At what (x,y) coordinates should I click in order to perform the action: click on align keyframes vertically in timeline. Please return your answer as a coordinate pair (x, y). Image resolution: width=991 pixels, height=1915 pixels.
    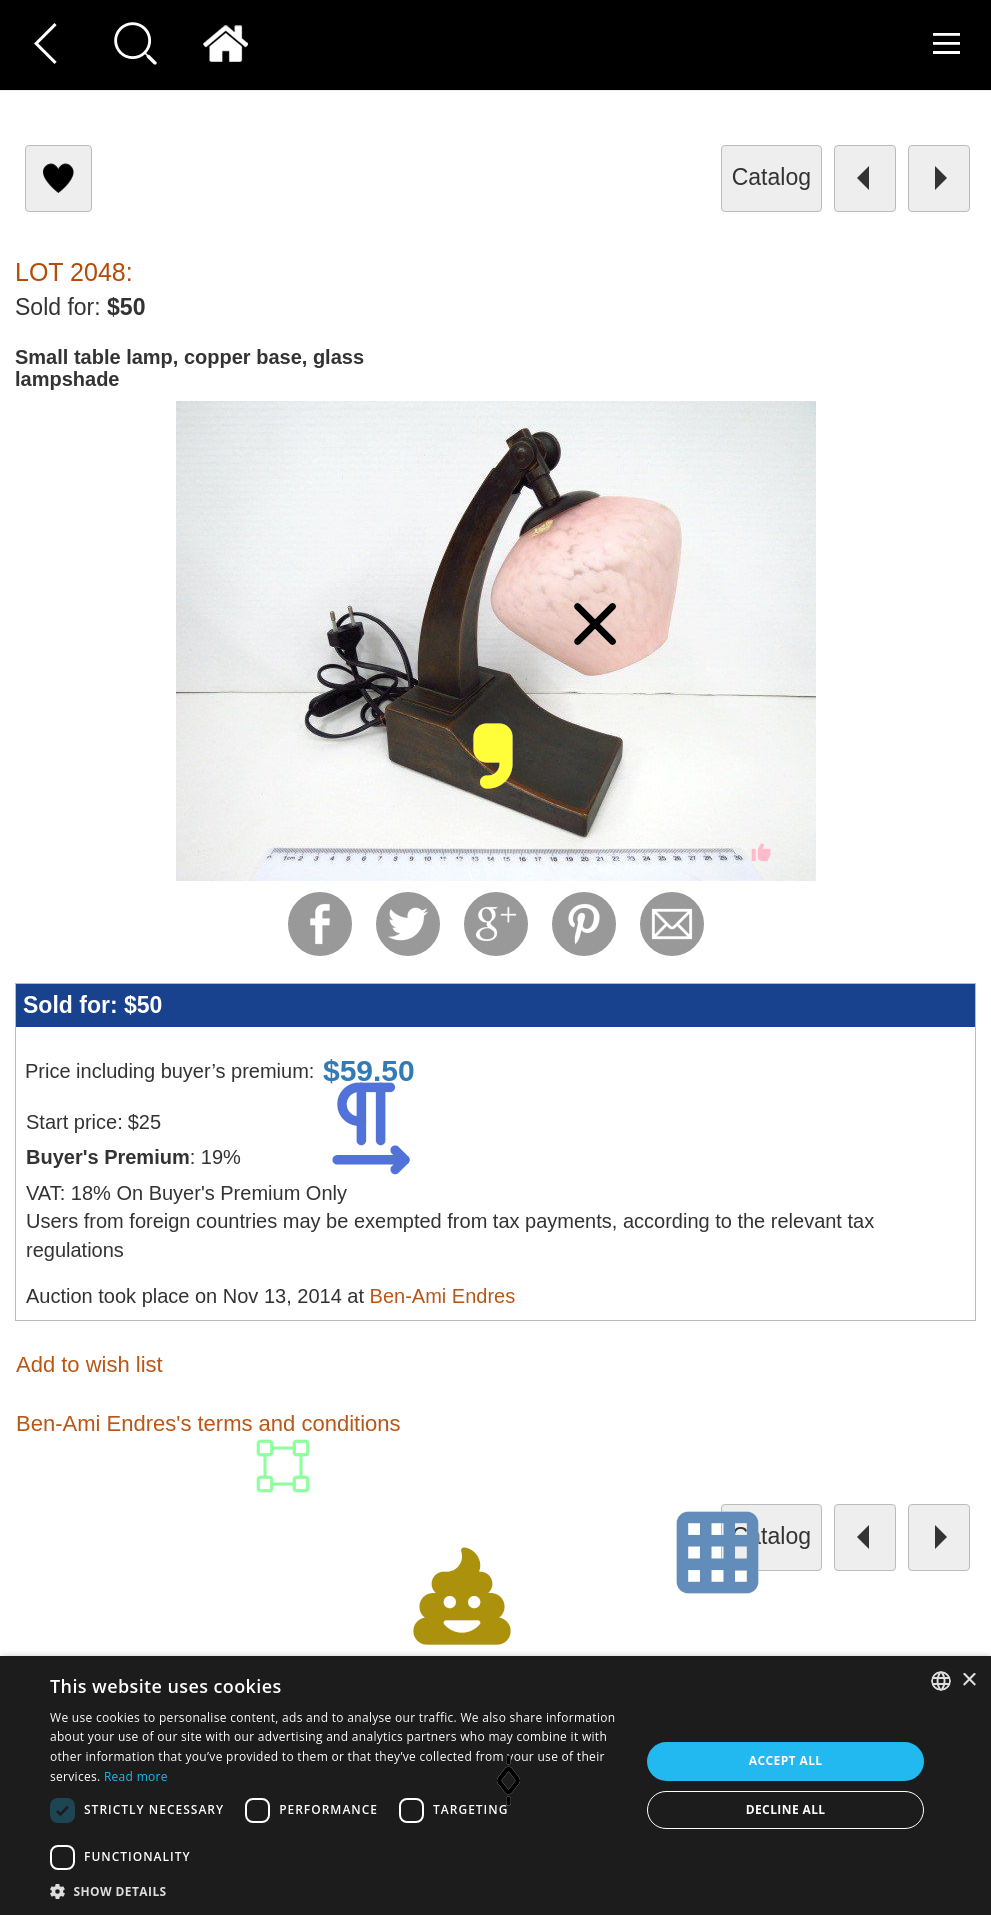
    Looking at the image, I should click on (508, 1780).